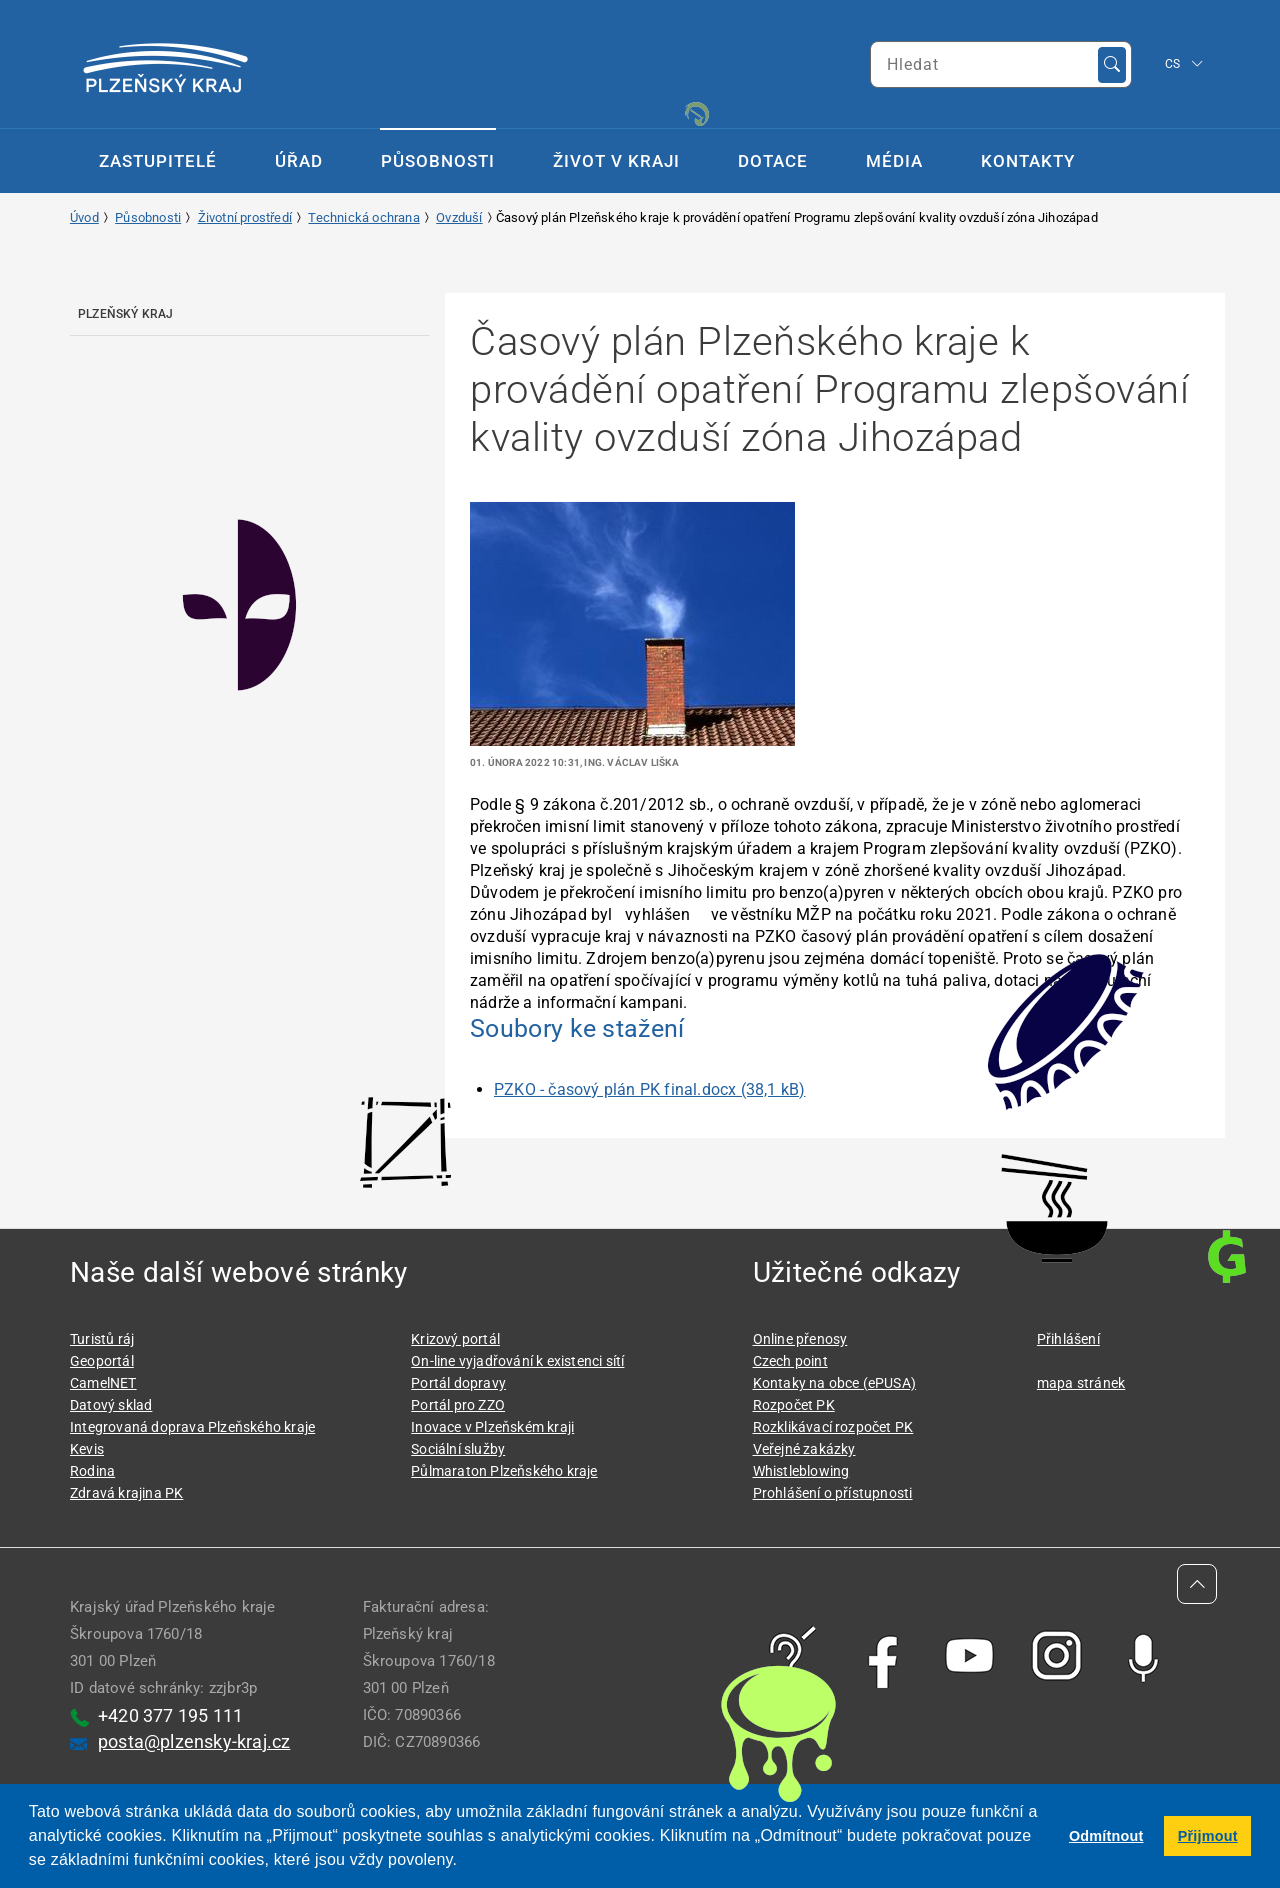 Image resolution: width=1280 pixels, height=1888 pixels. What do you see at coordinates (1226, 1256) in the screenshot?
I see `view your current credits balance` at bounding box center [1226, 1256].